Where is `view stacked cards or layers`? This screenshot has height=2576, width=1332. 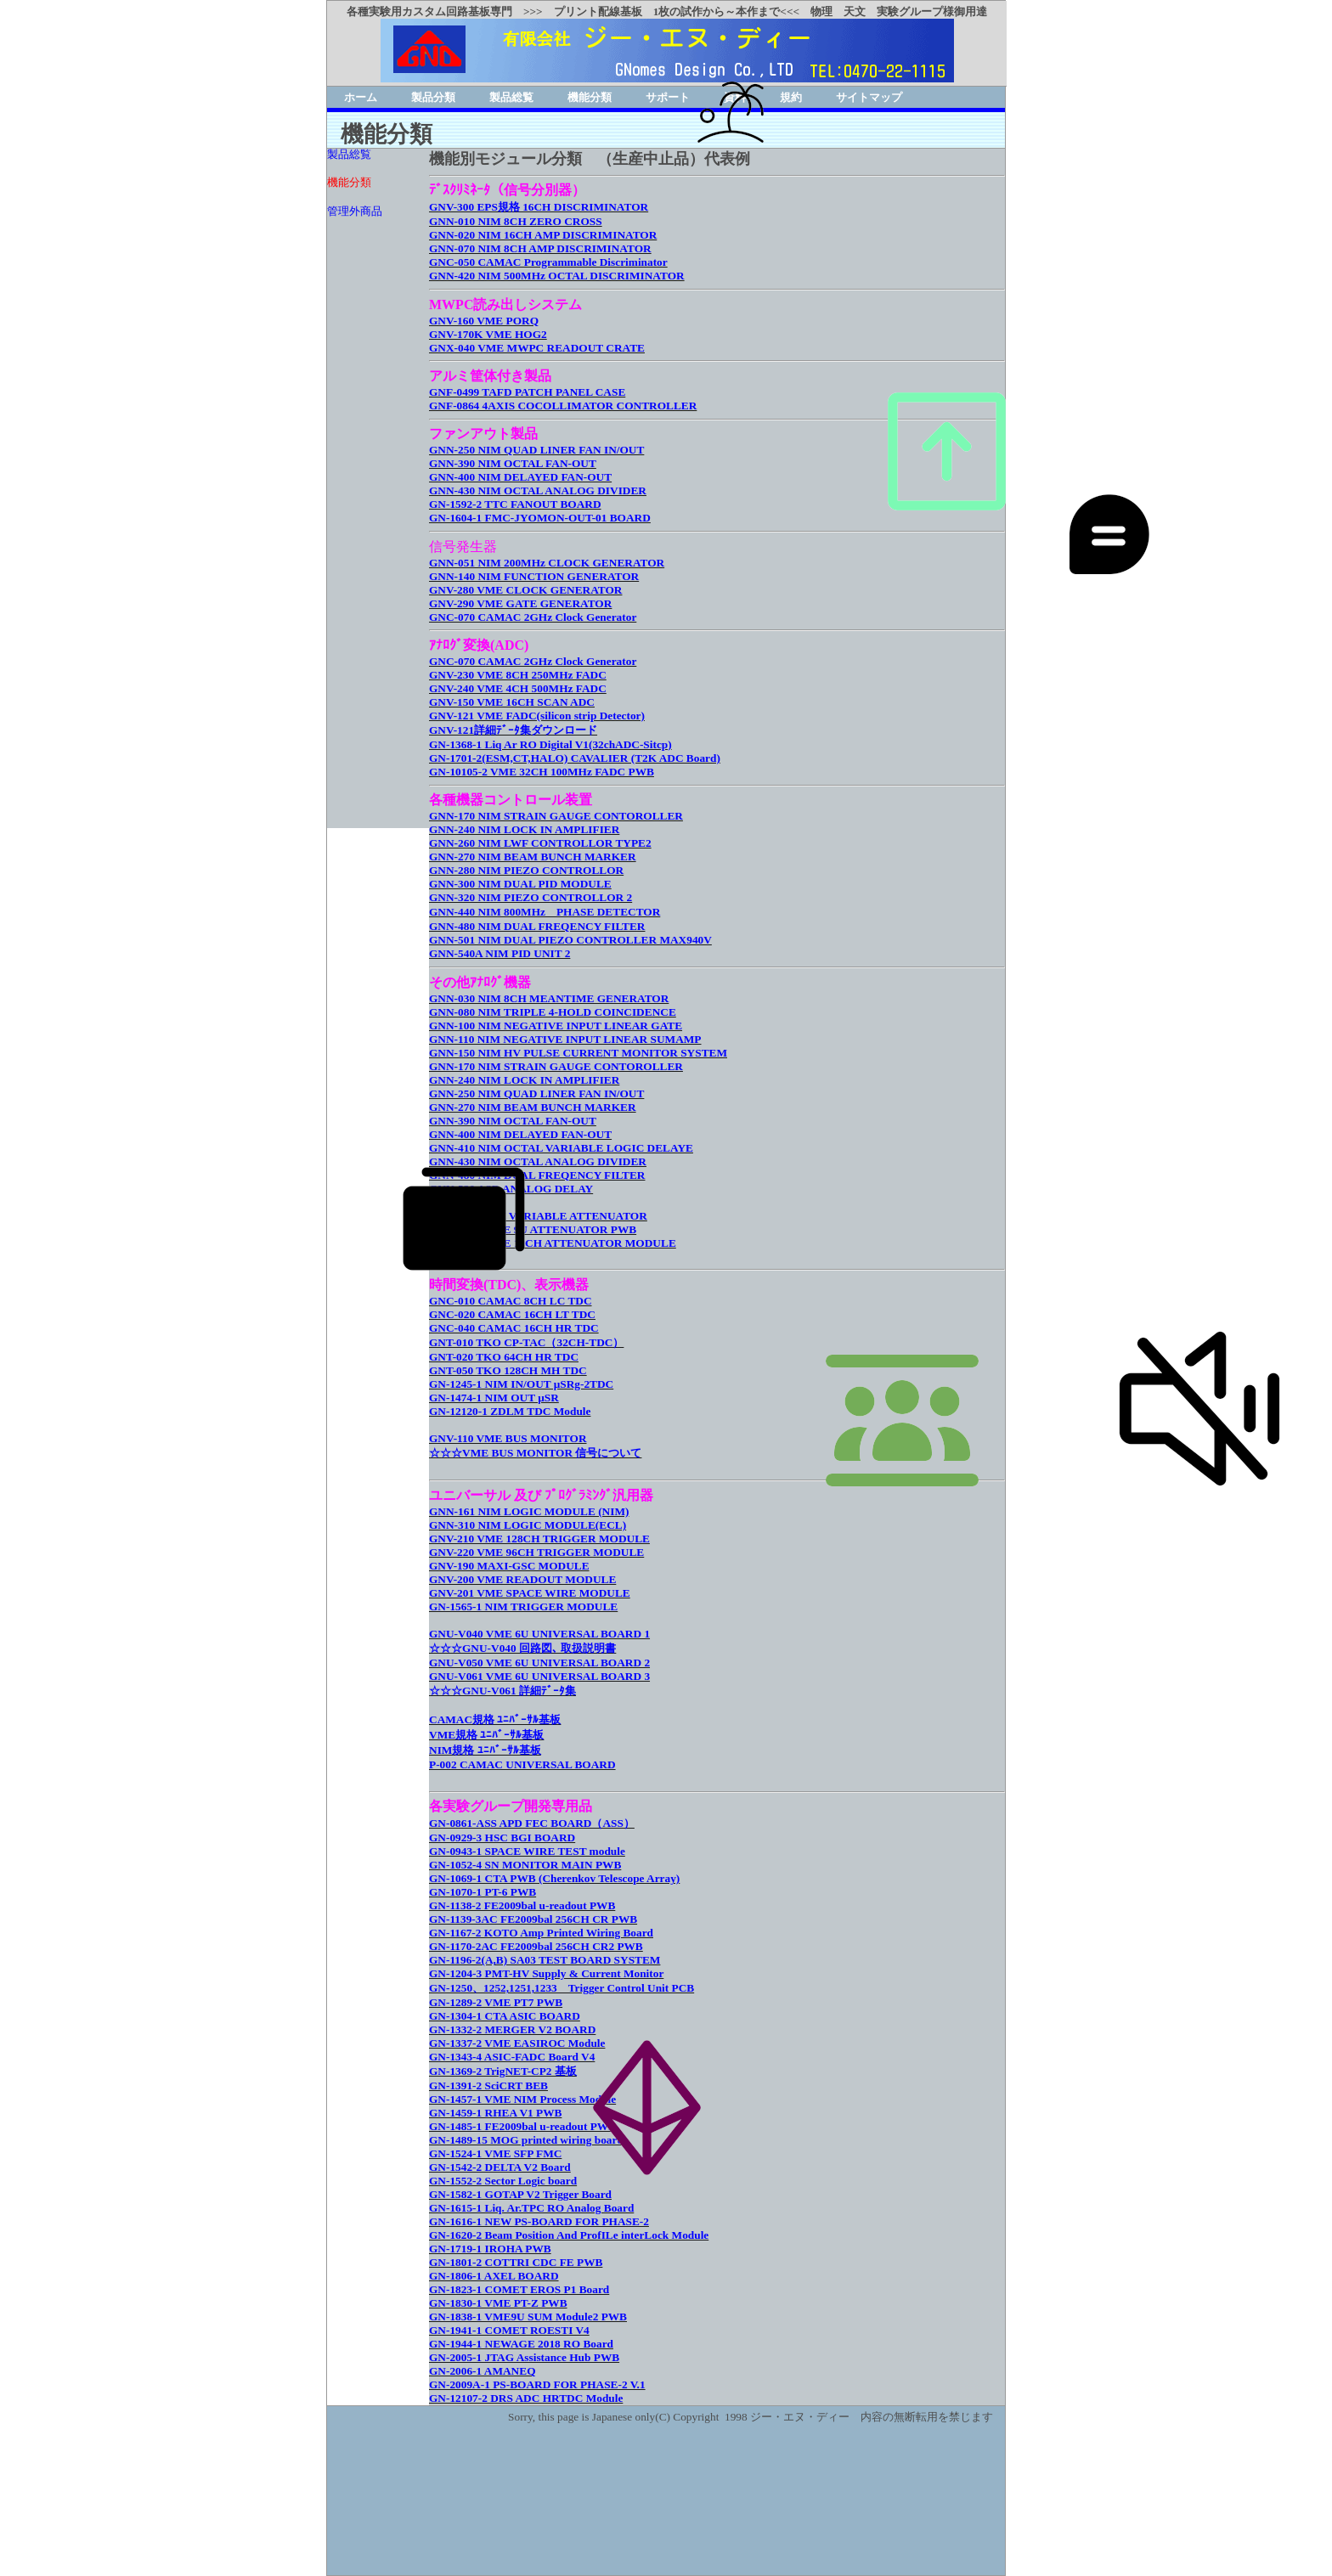
view stacked cards or layers is located at coordinates (464, 1219).